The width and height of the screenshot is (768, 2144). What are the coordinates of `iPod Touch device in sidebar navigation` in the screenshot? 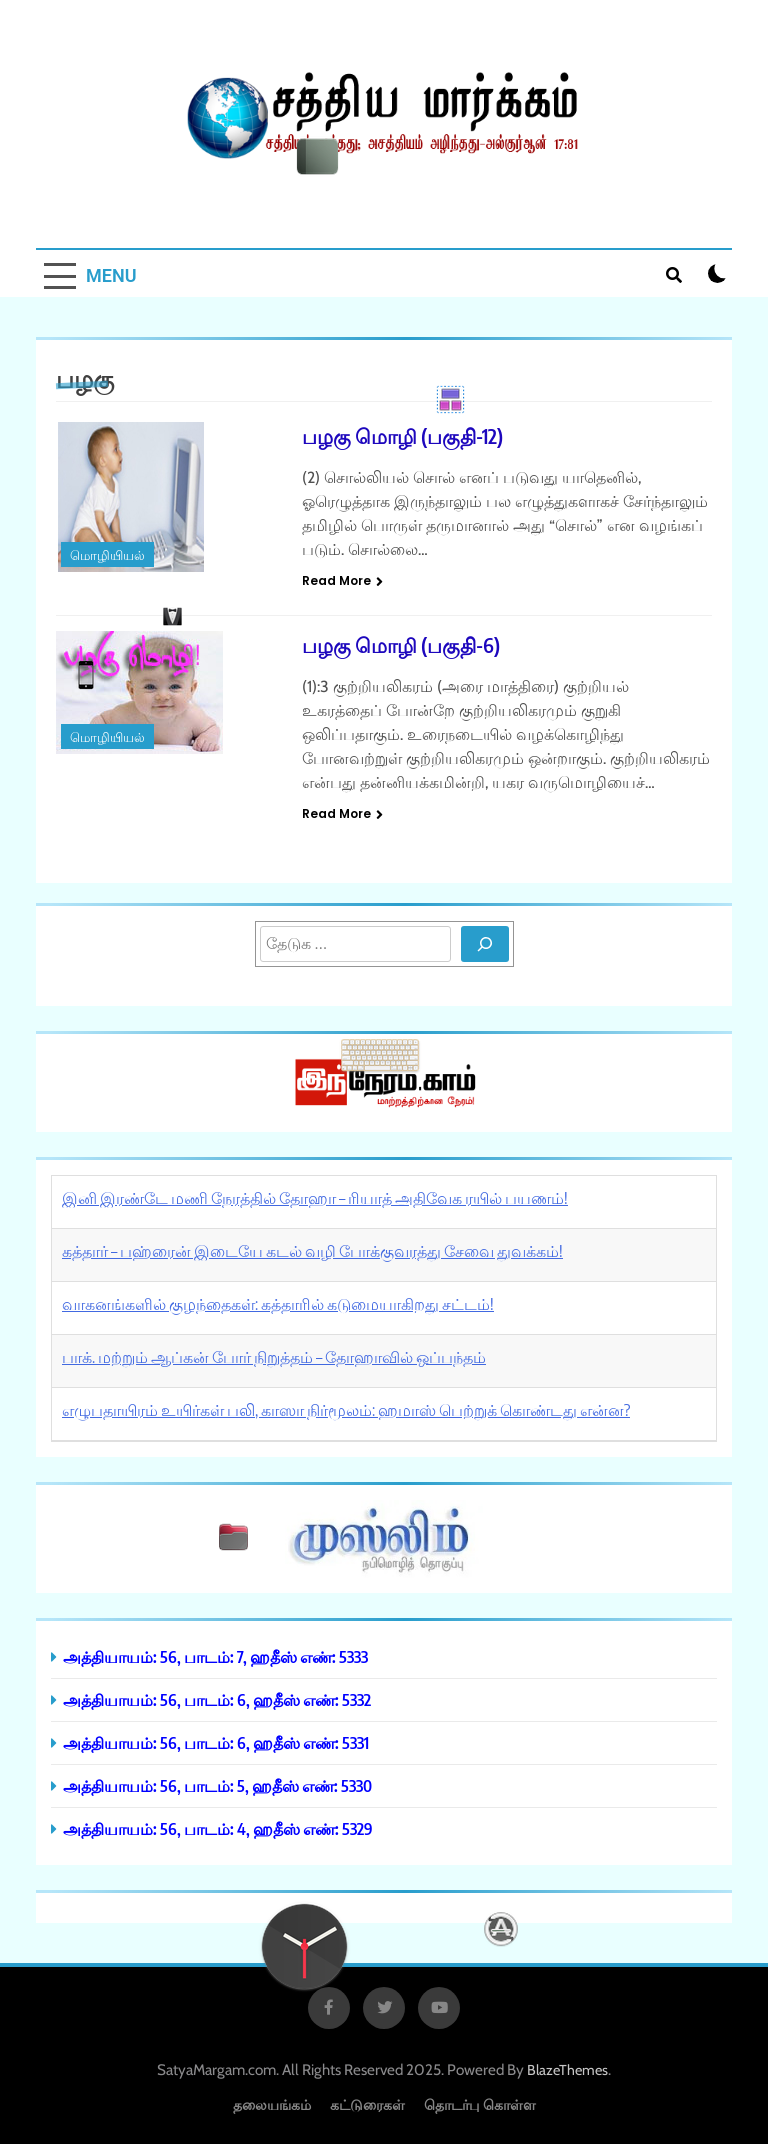 It's located at (86, 675).